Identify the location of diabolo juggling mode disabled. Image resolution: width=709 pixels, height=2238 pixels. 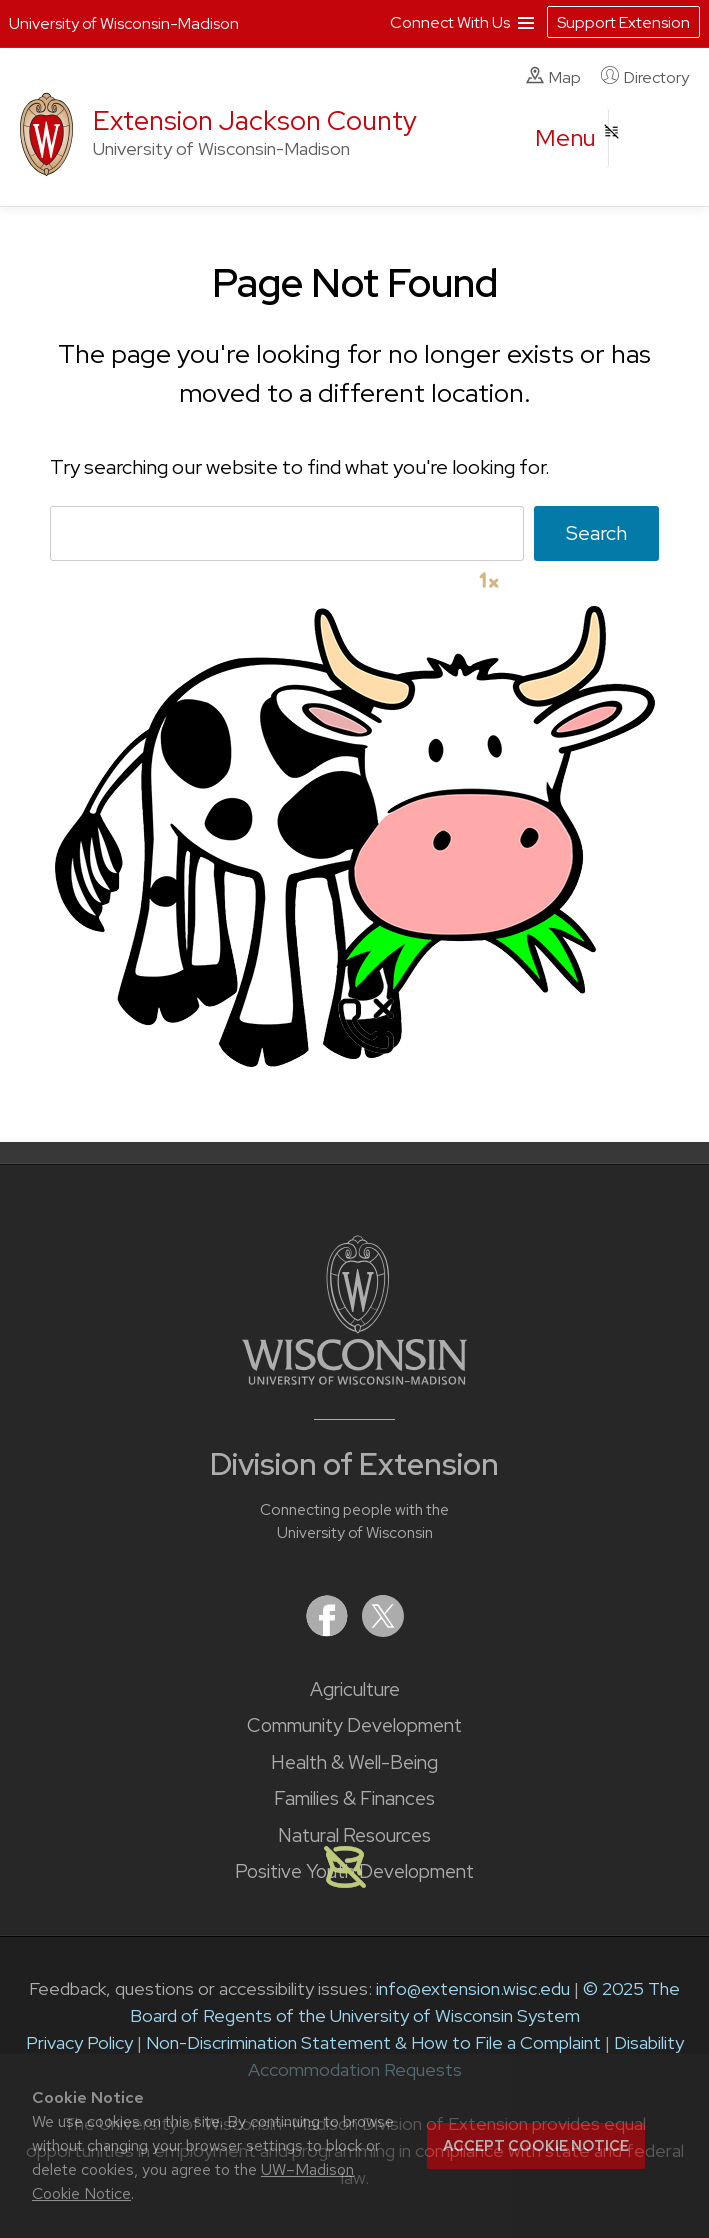
(345, 1867).